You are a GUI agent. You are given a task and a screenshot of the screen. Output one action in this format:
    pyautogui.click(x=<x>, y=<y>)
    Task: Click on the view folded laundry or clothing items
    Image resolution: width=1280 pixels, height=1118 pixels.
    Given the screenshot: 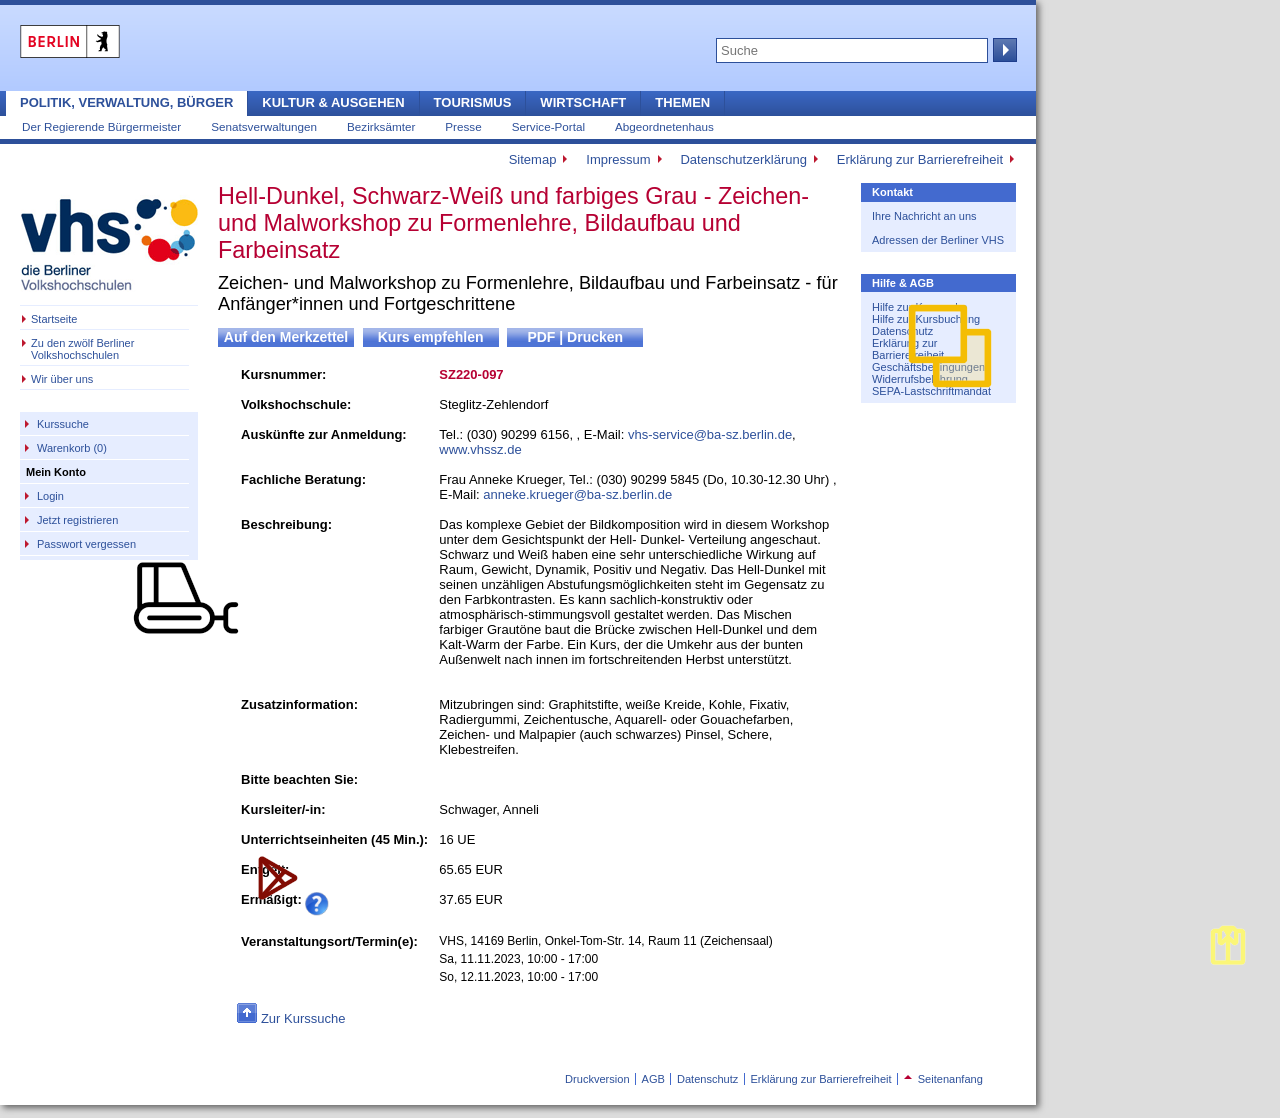 What is the action you would take?
    pyautogui.click(x=1228, y=946)
    